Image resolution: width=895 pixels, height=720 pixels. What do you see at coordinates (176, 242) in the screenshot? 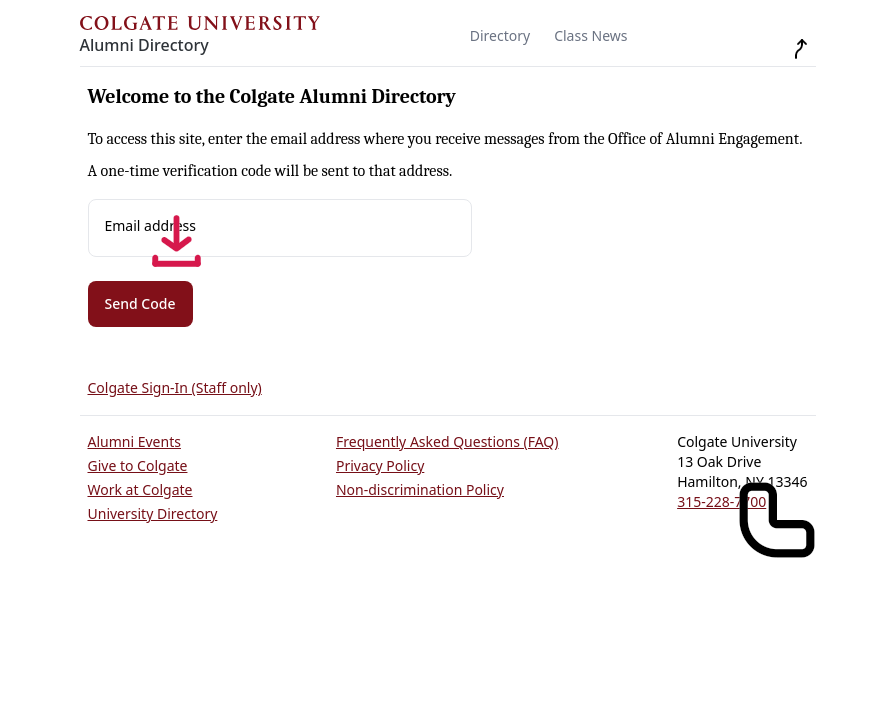
I see `download a file or content` at bounding box center [176, 242].